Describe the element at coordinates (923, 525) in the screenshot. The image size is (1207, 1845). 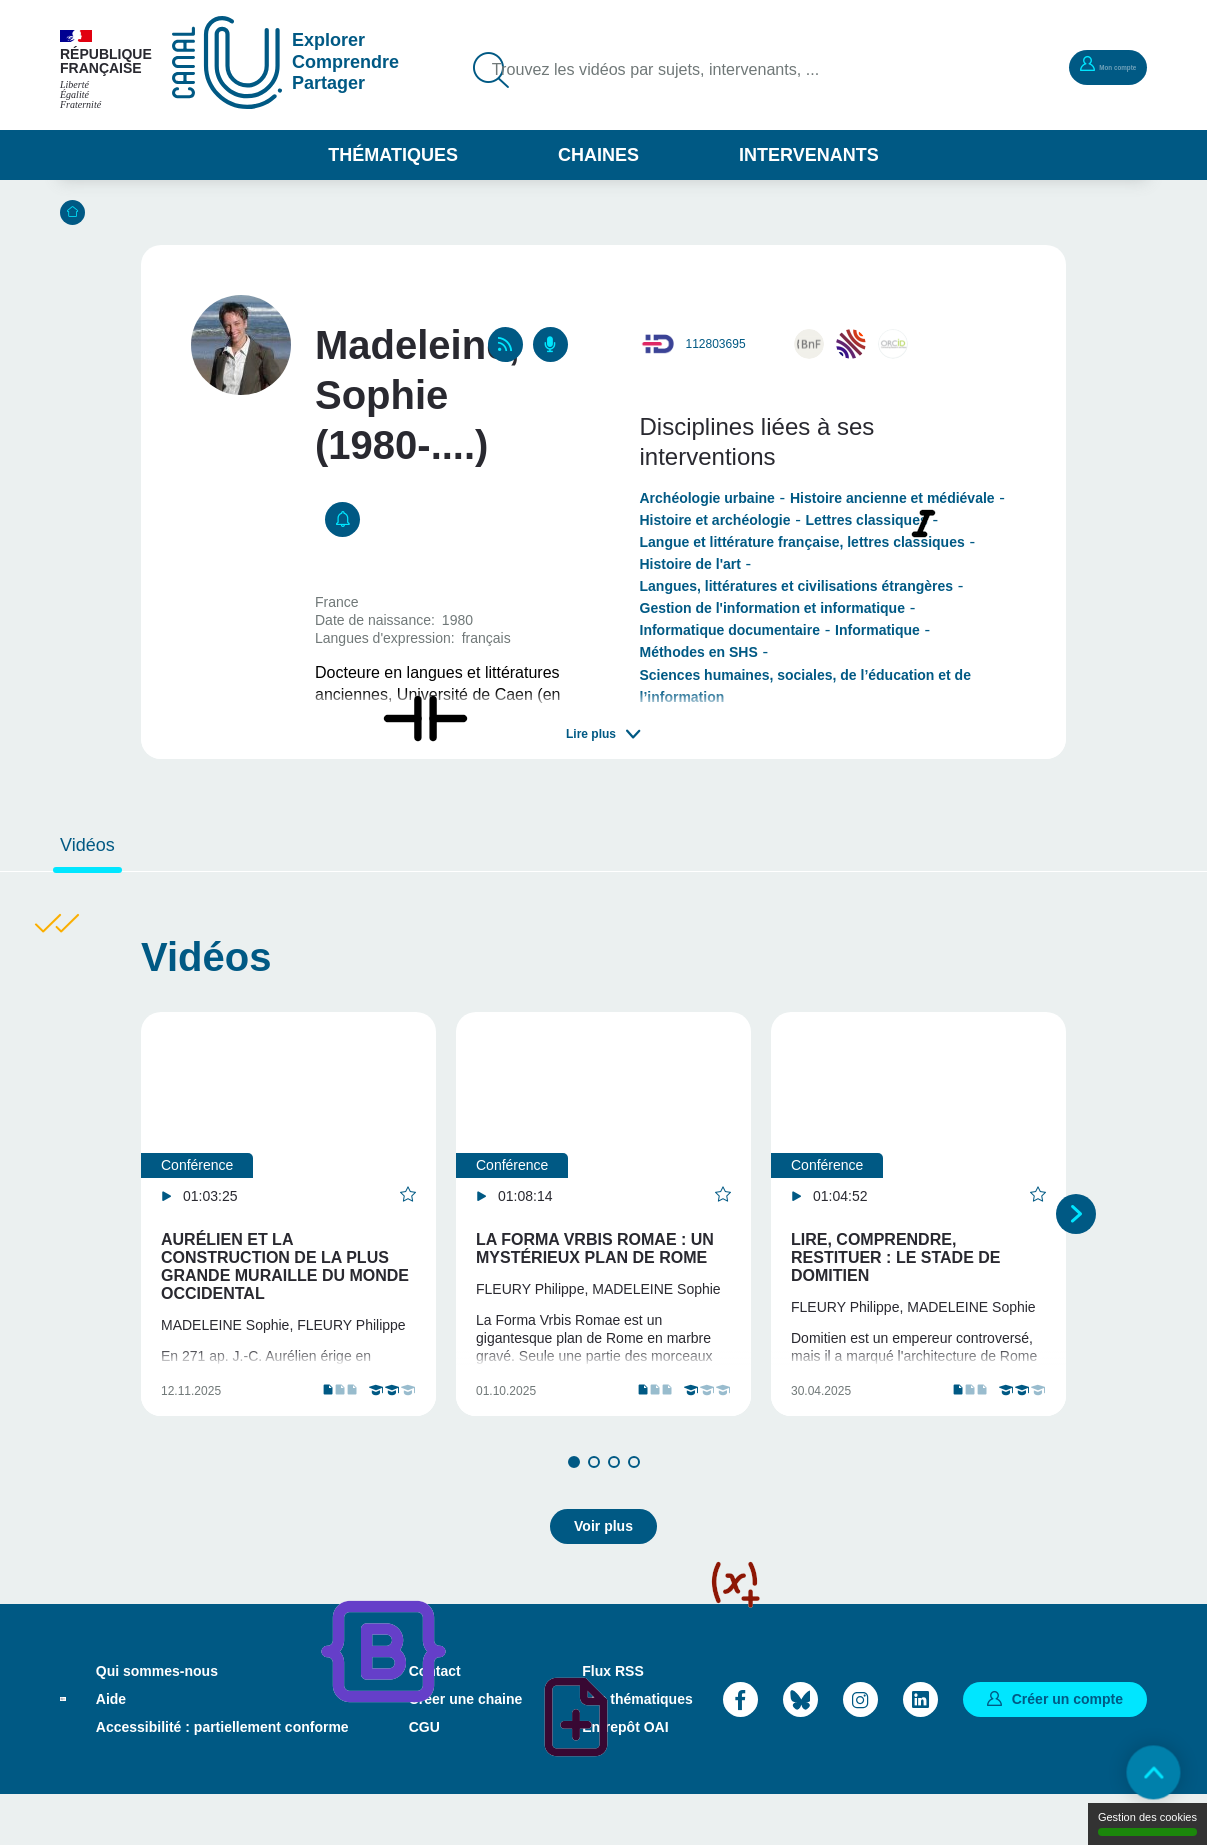
I see `apply italic formatting to selected text` at that location.